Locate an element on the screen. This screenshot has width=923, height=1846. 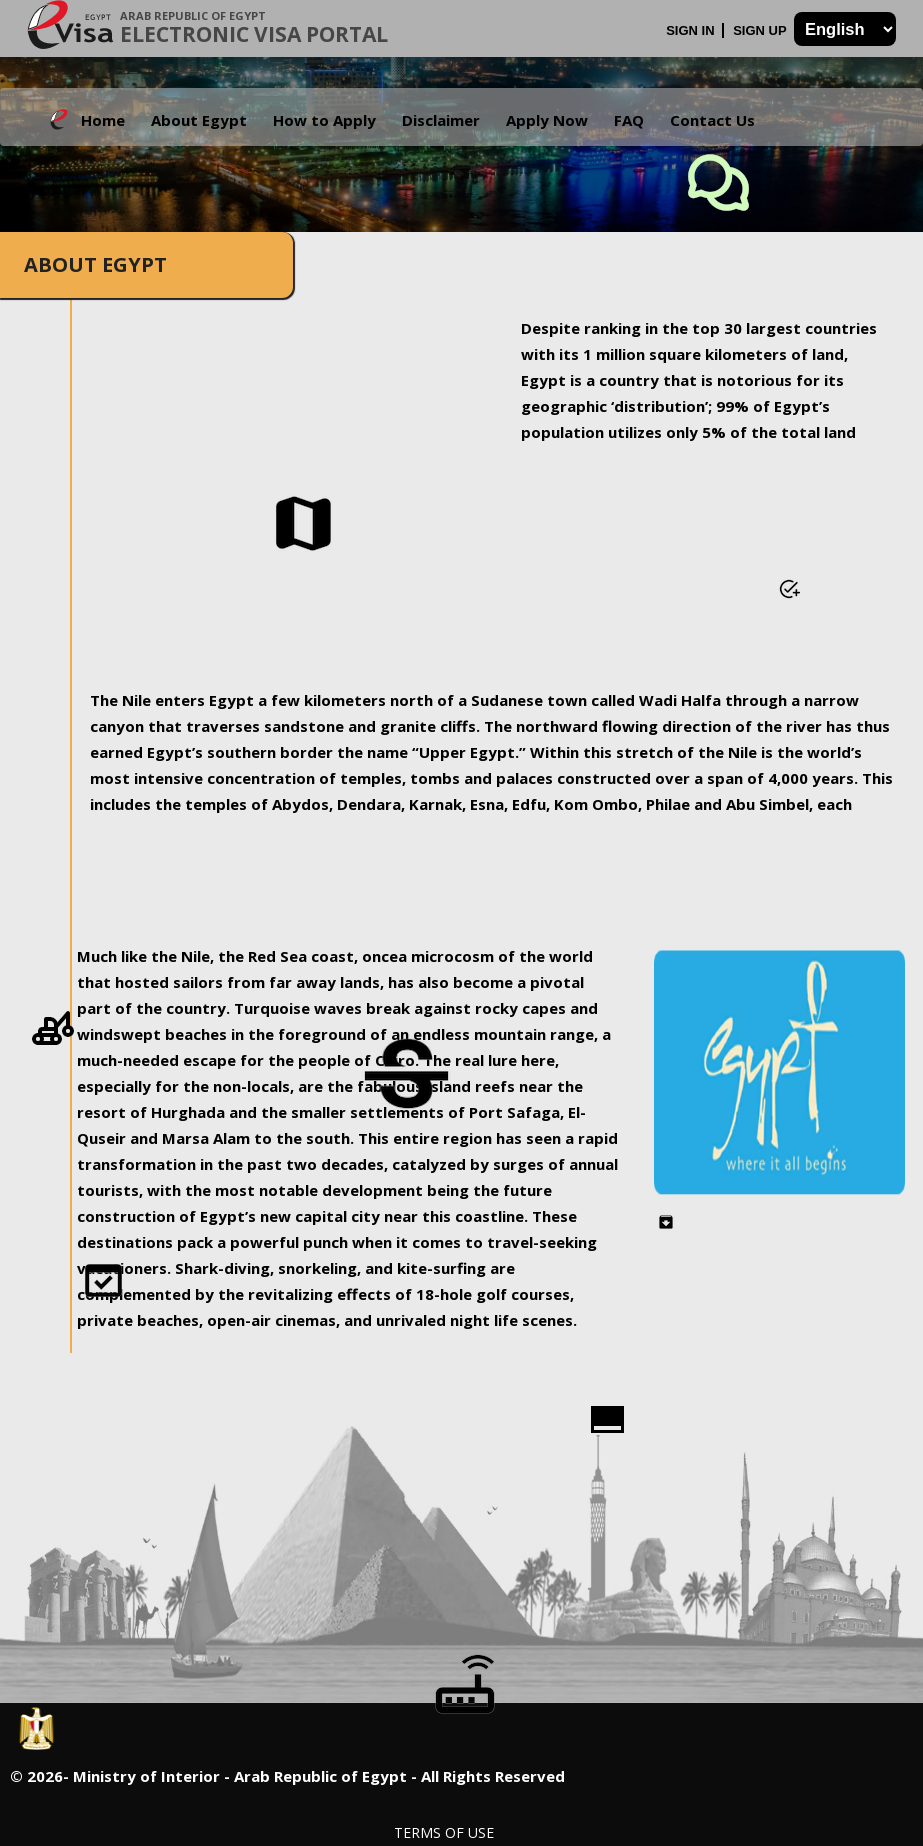
access router or network settings is located at coordinates (465, 1684).